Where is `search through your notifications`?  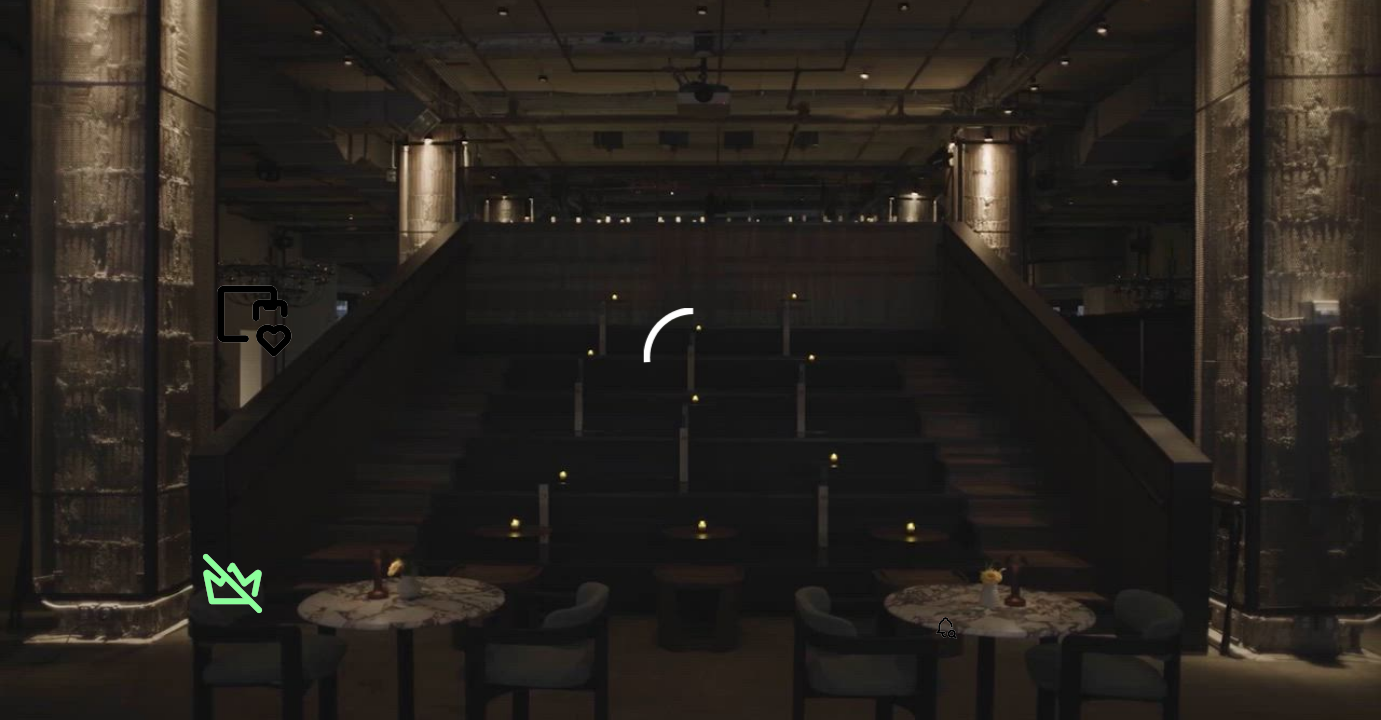 search through your notifications is located at coordinates (945, 627).